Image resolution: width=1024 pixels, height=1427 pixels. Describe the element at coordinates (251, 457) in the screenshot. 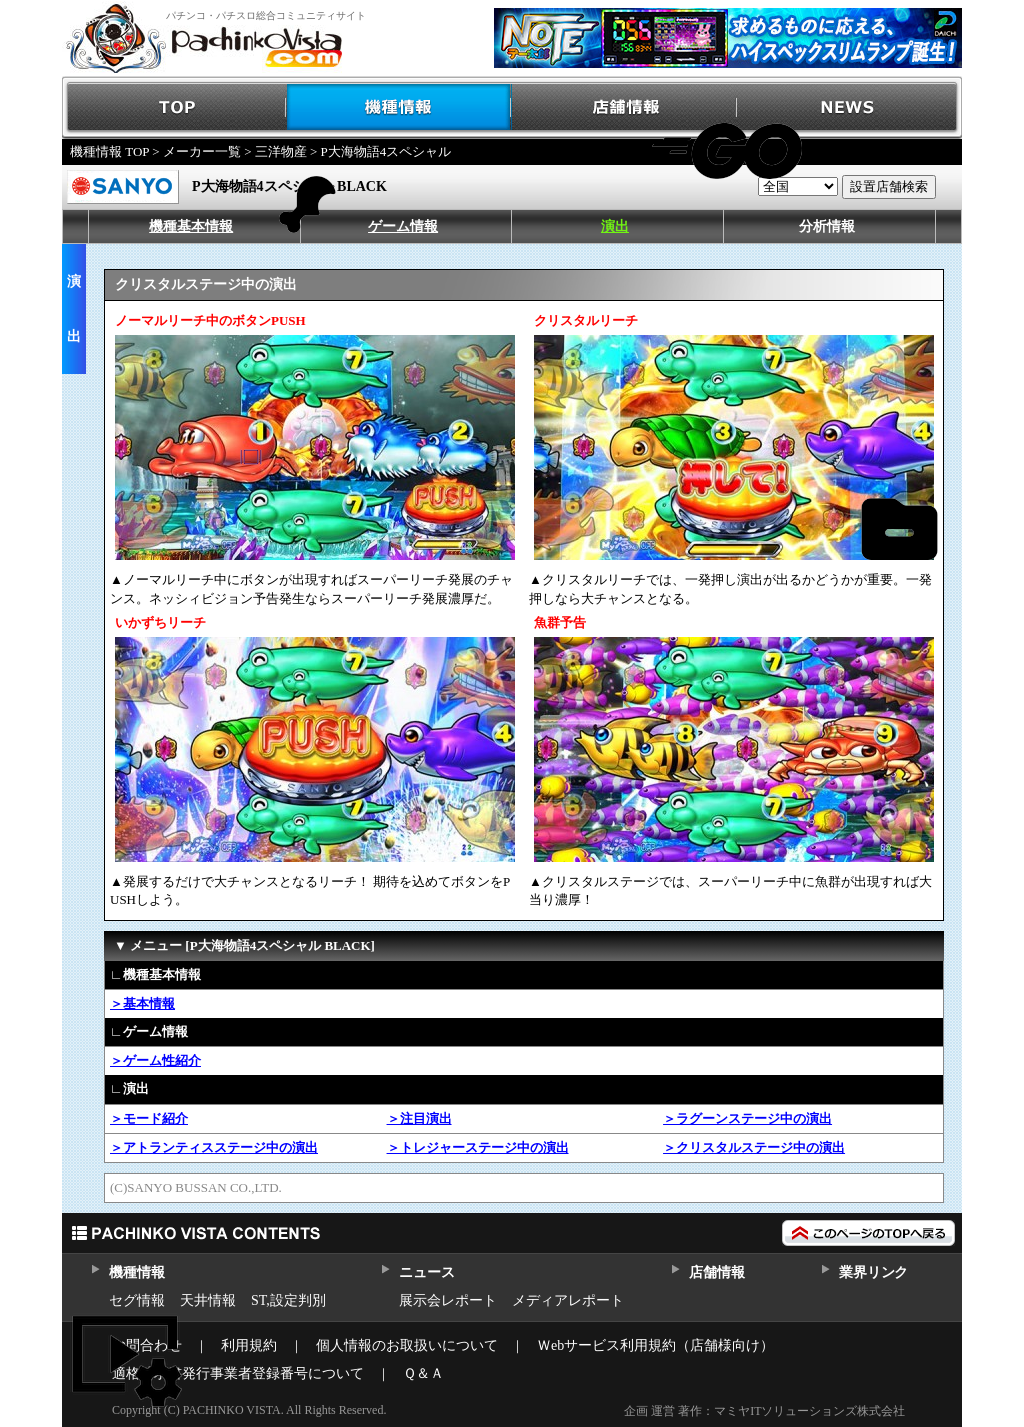

I see `start a slideshow presentation` at that location.